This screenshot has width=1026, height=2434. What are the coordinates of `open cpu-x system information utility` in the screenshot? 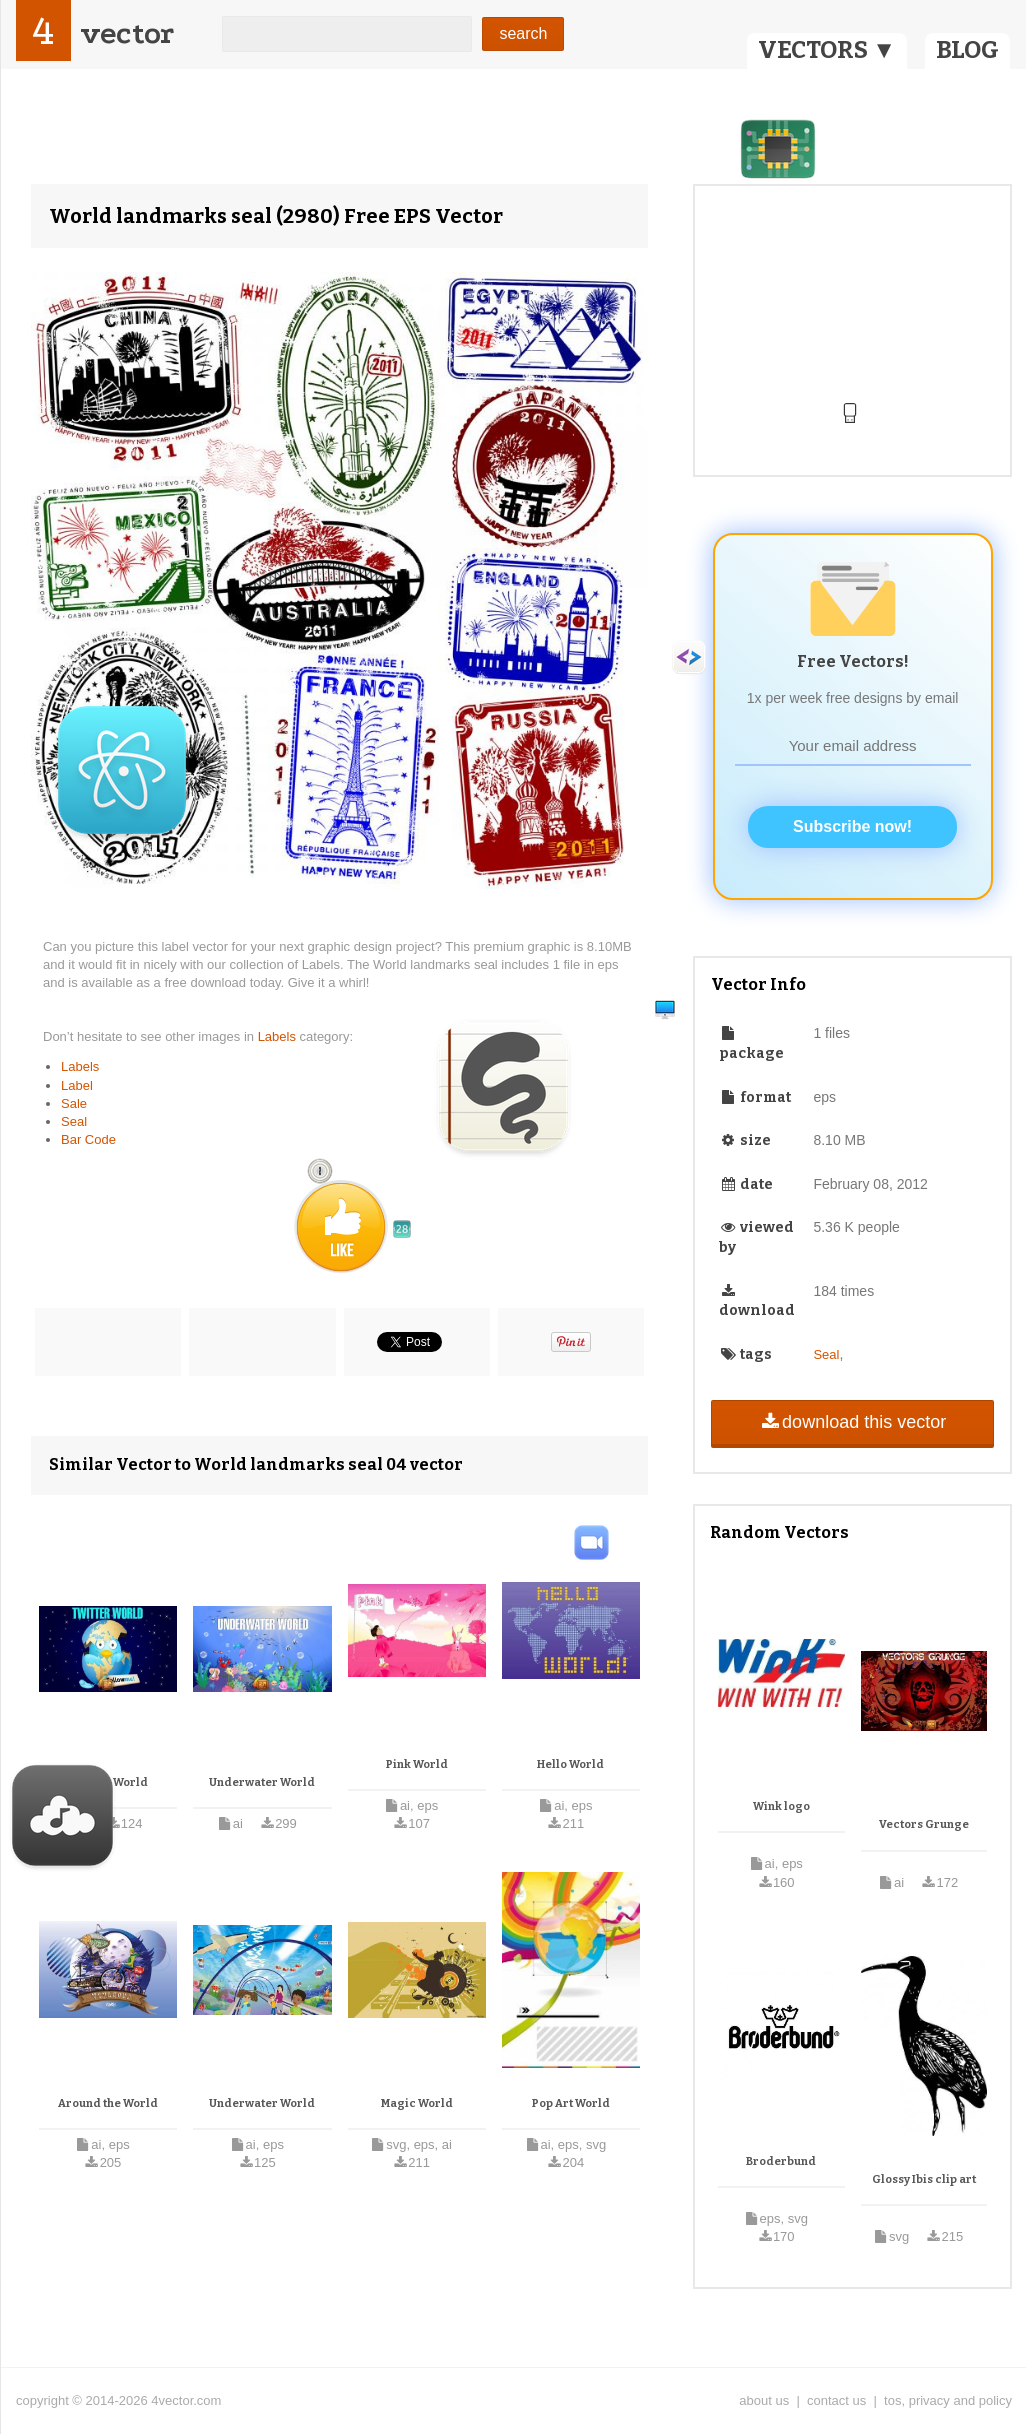 It's located at (778, 149).